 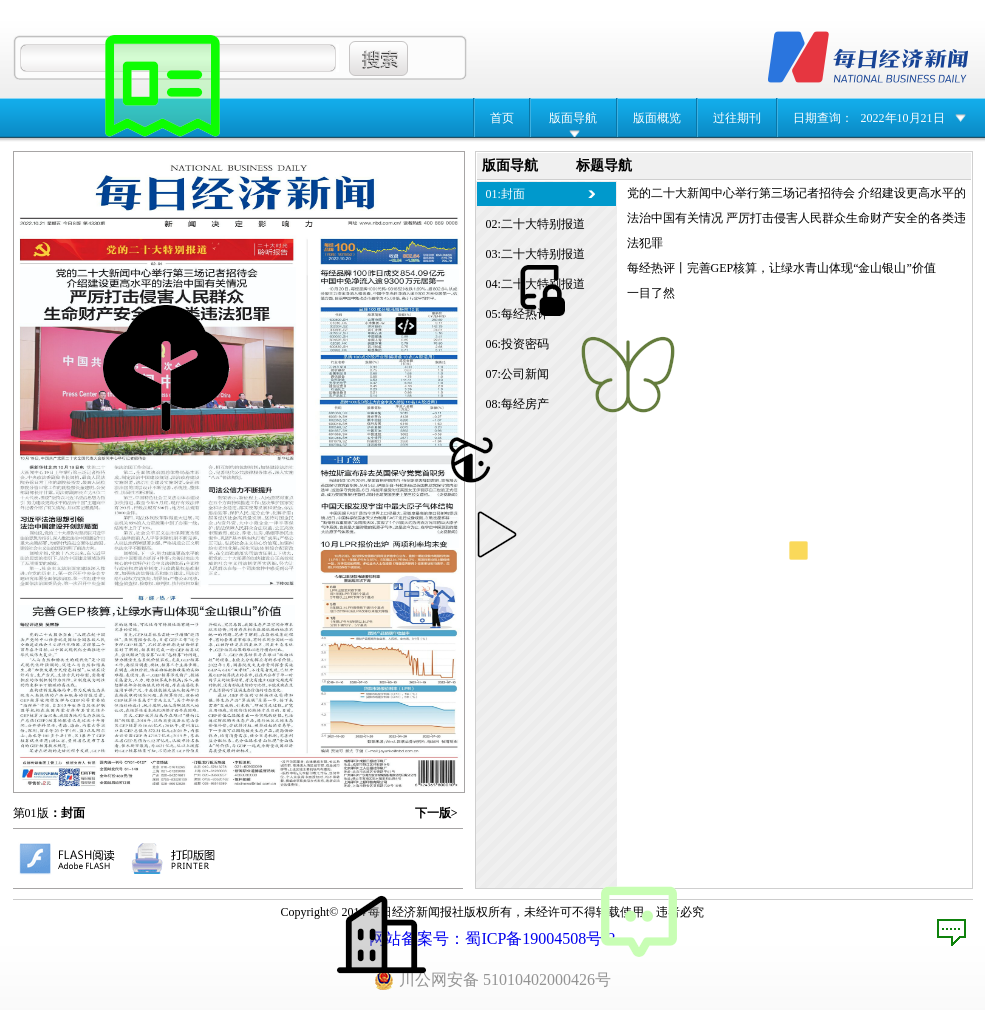 What do you see at coordinates (491, 534) in the screenshot?
I see `play media or start playback` at bounding box center [491, 534].